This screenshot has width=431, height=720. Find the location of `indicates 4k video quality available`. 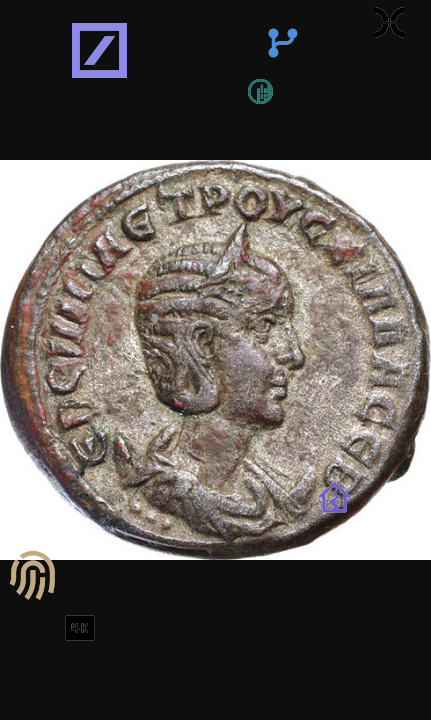

indicates 4k video quality available is located at coordinates (80, 628).